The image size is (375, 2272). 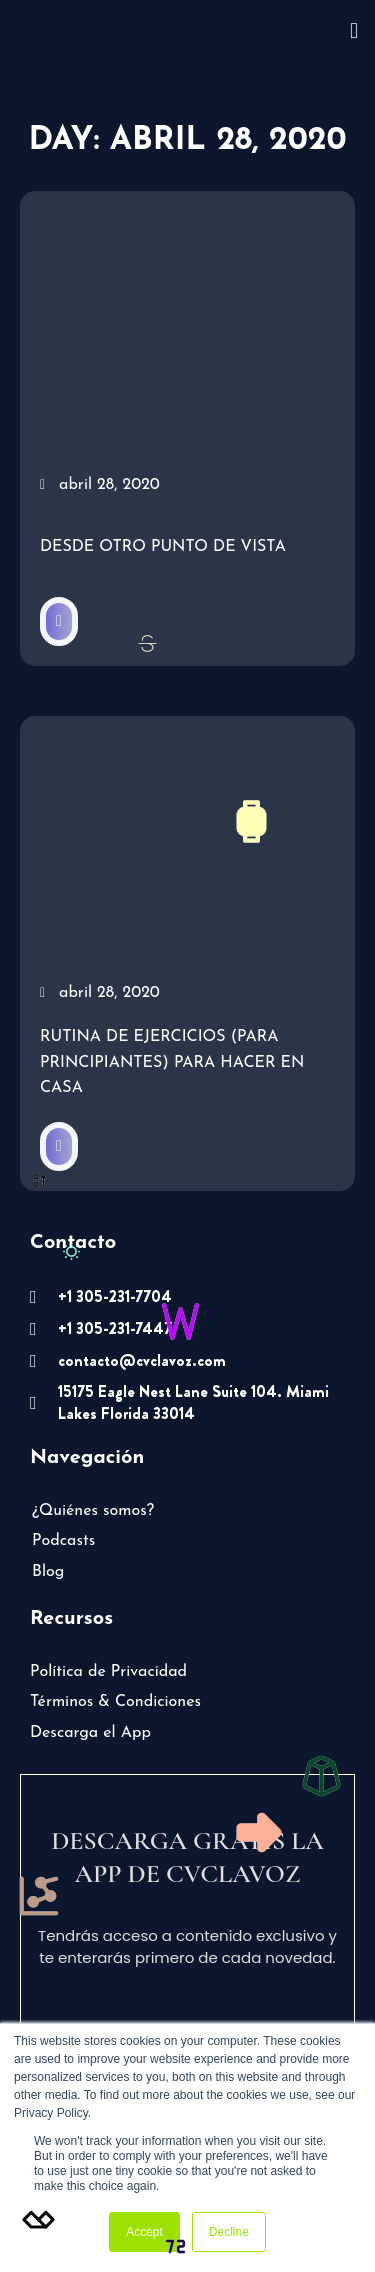 What do you see at coordinates (259, 1832) in the screenshot?
I see `navigate to the next item or page` at bounding box center [259, 1832].